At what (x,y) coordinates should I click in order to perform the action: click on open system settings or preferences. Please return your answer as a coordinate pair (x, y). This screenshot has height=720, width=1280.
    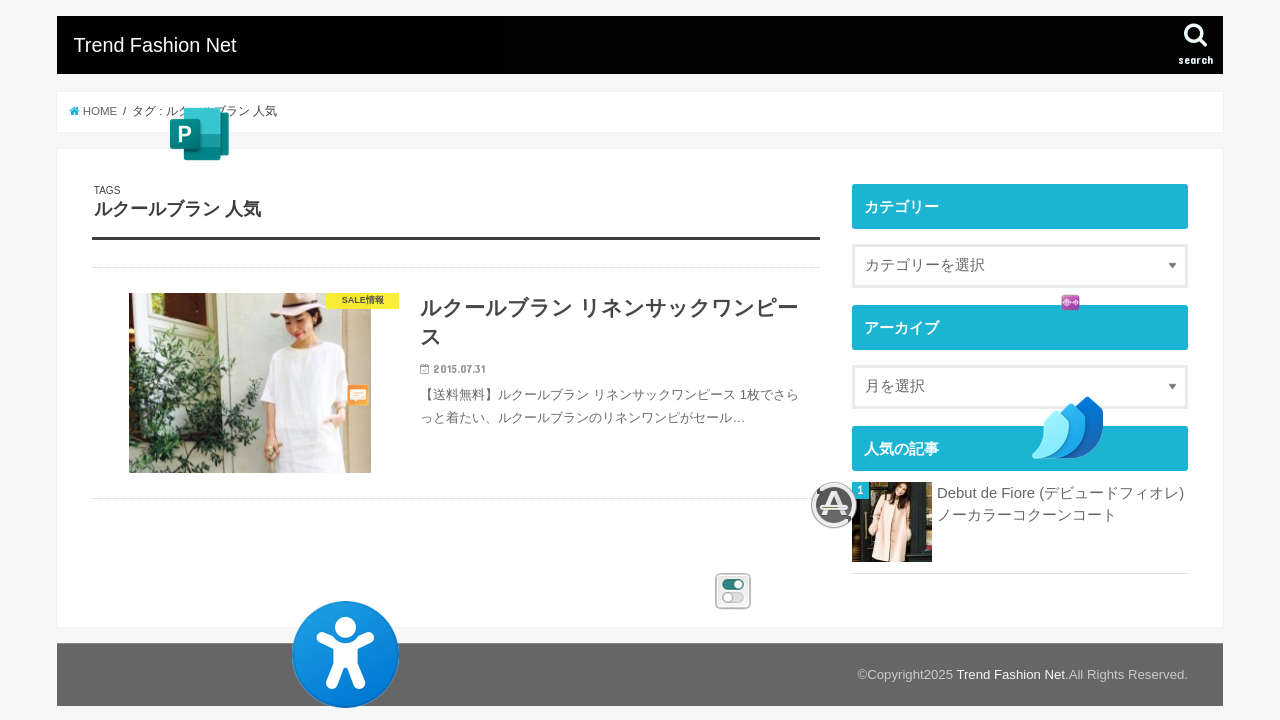
    Looking at the image, I should click on (733, 591).